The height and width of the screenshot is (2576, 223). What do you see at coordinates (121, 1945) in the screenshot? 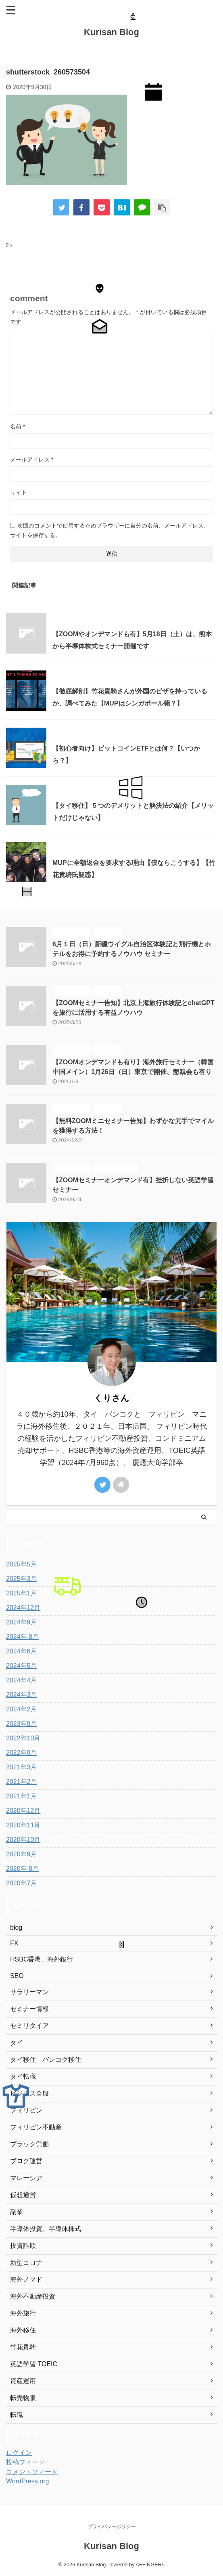
I see `browse rugs or floor decor in a home furnishing app` at bounding box center [121, 1945].